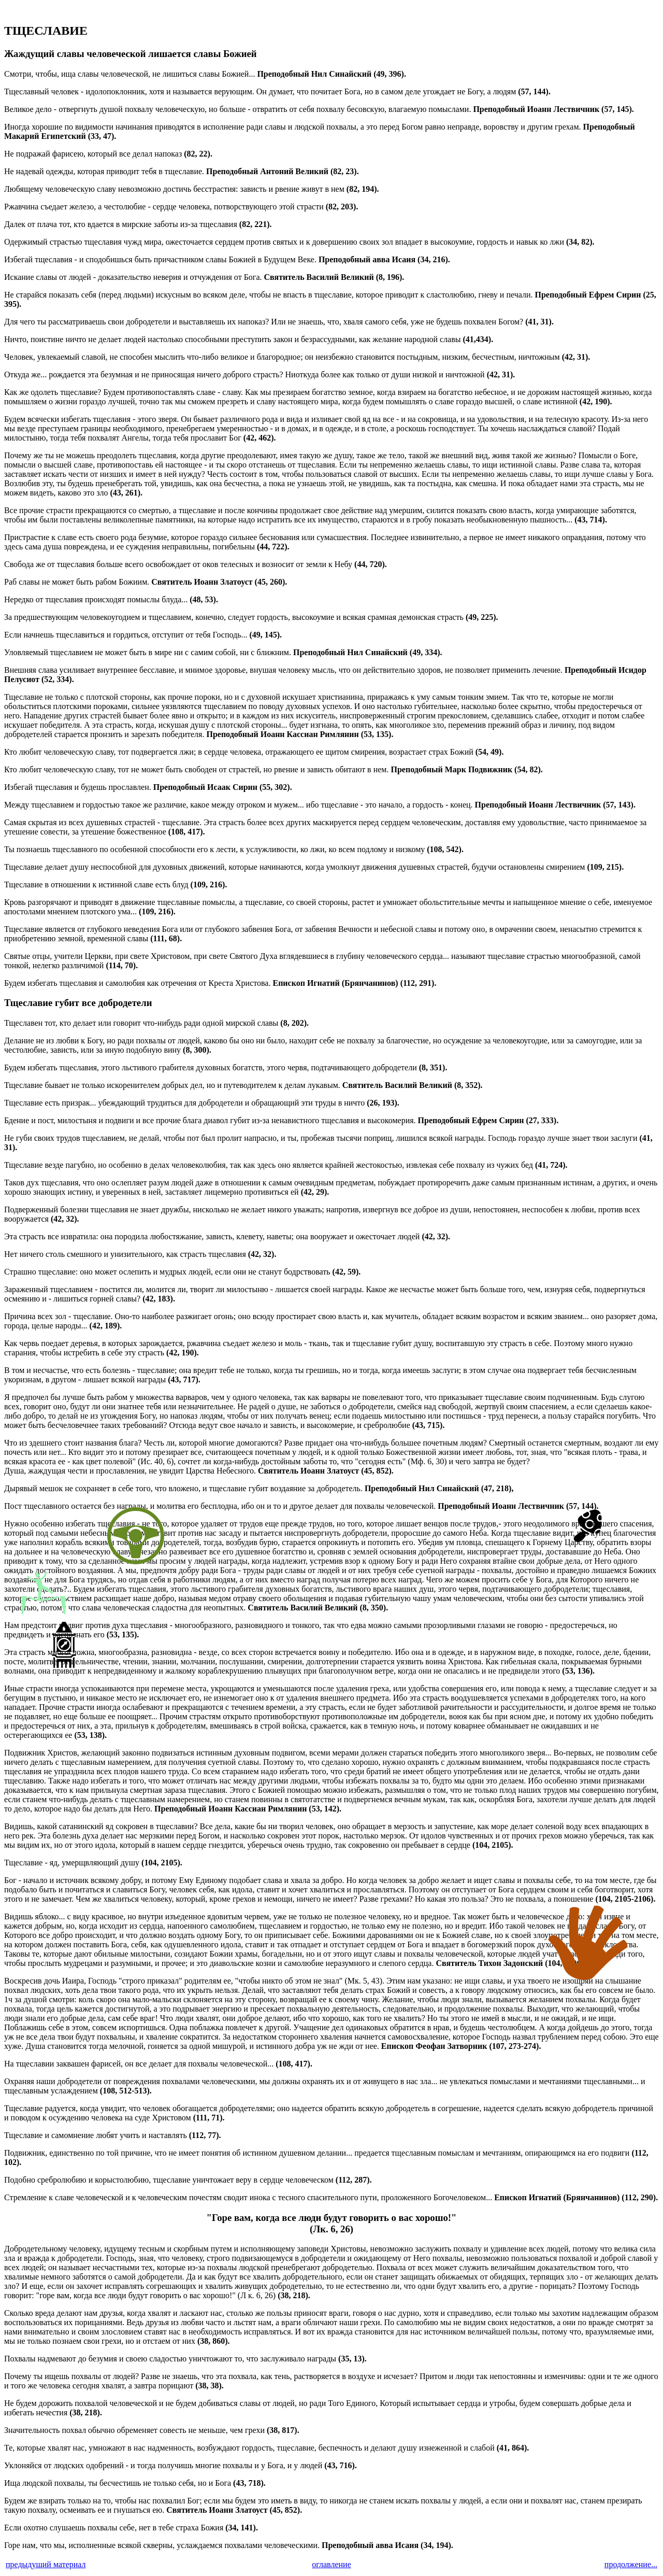  Describe the element at coordinates (44, 1592) in the screenshot. I see `circus or acrobatics game category` at that location.